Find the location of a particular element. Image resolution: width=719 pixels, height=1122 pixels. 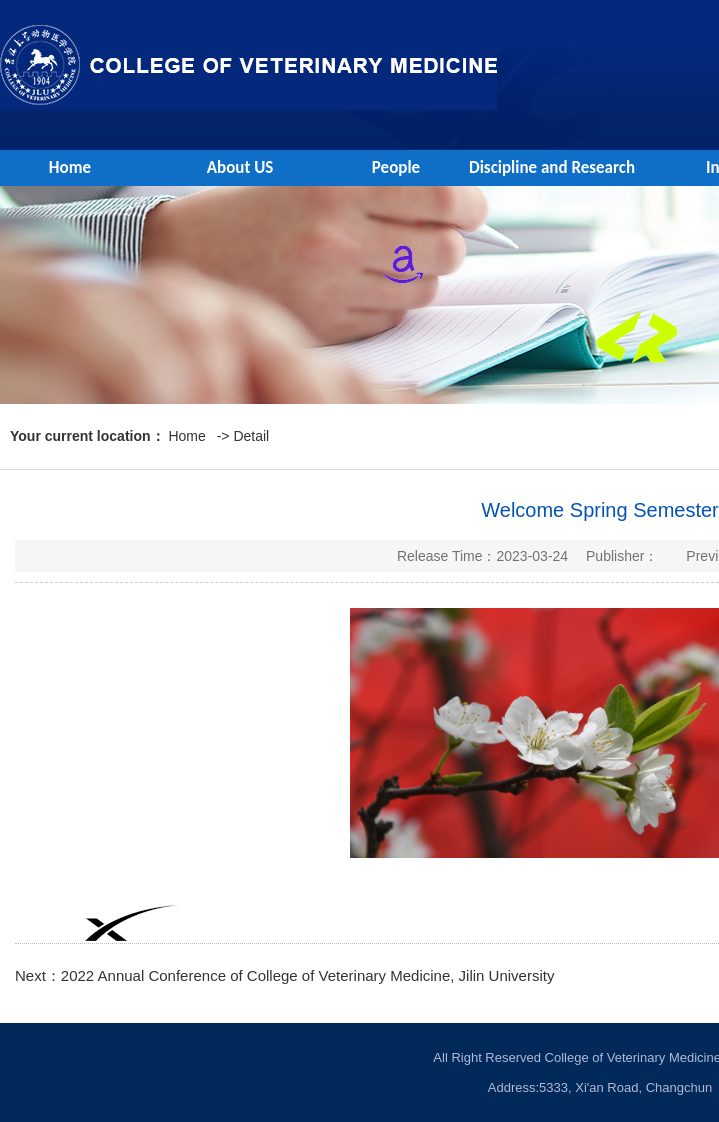

spacex company logo is located at coordinates (132, 923).